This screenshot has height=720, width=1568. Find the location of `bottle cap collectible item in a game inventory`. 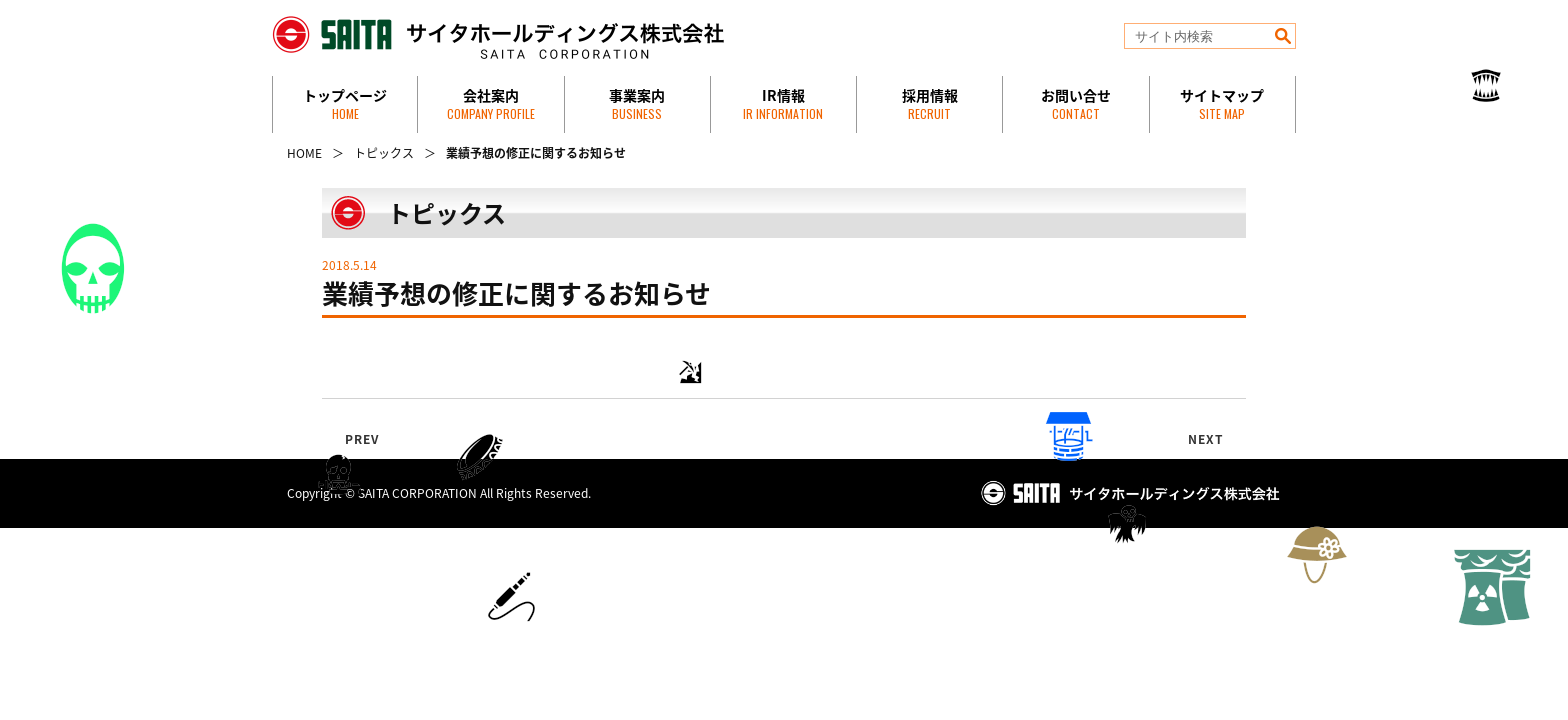

bottle cap collectible item in a game inventory is located at coordinates (480, 457).